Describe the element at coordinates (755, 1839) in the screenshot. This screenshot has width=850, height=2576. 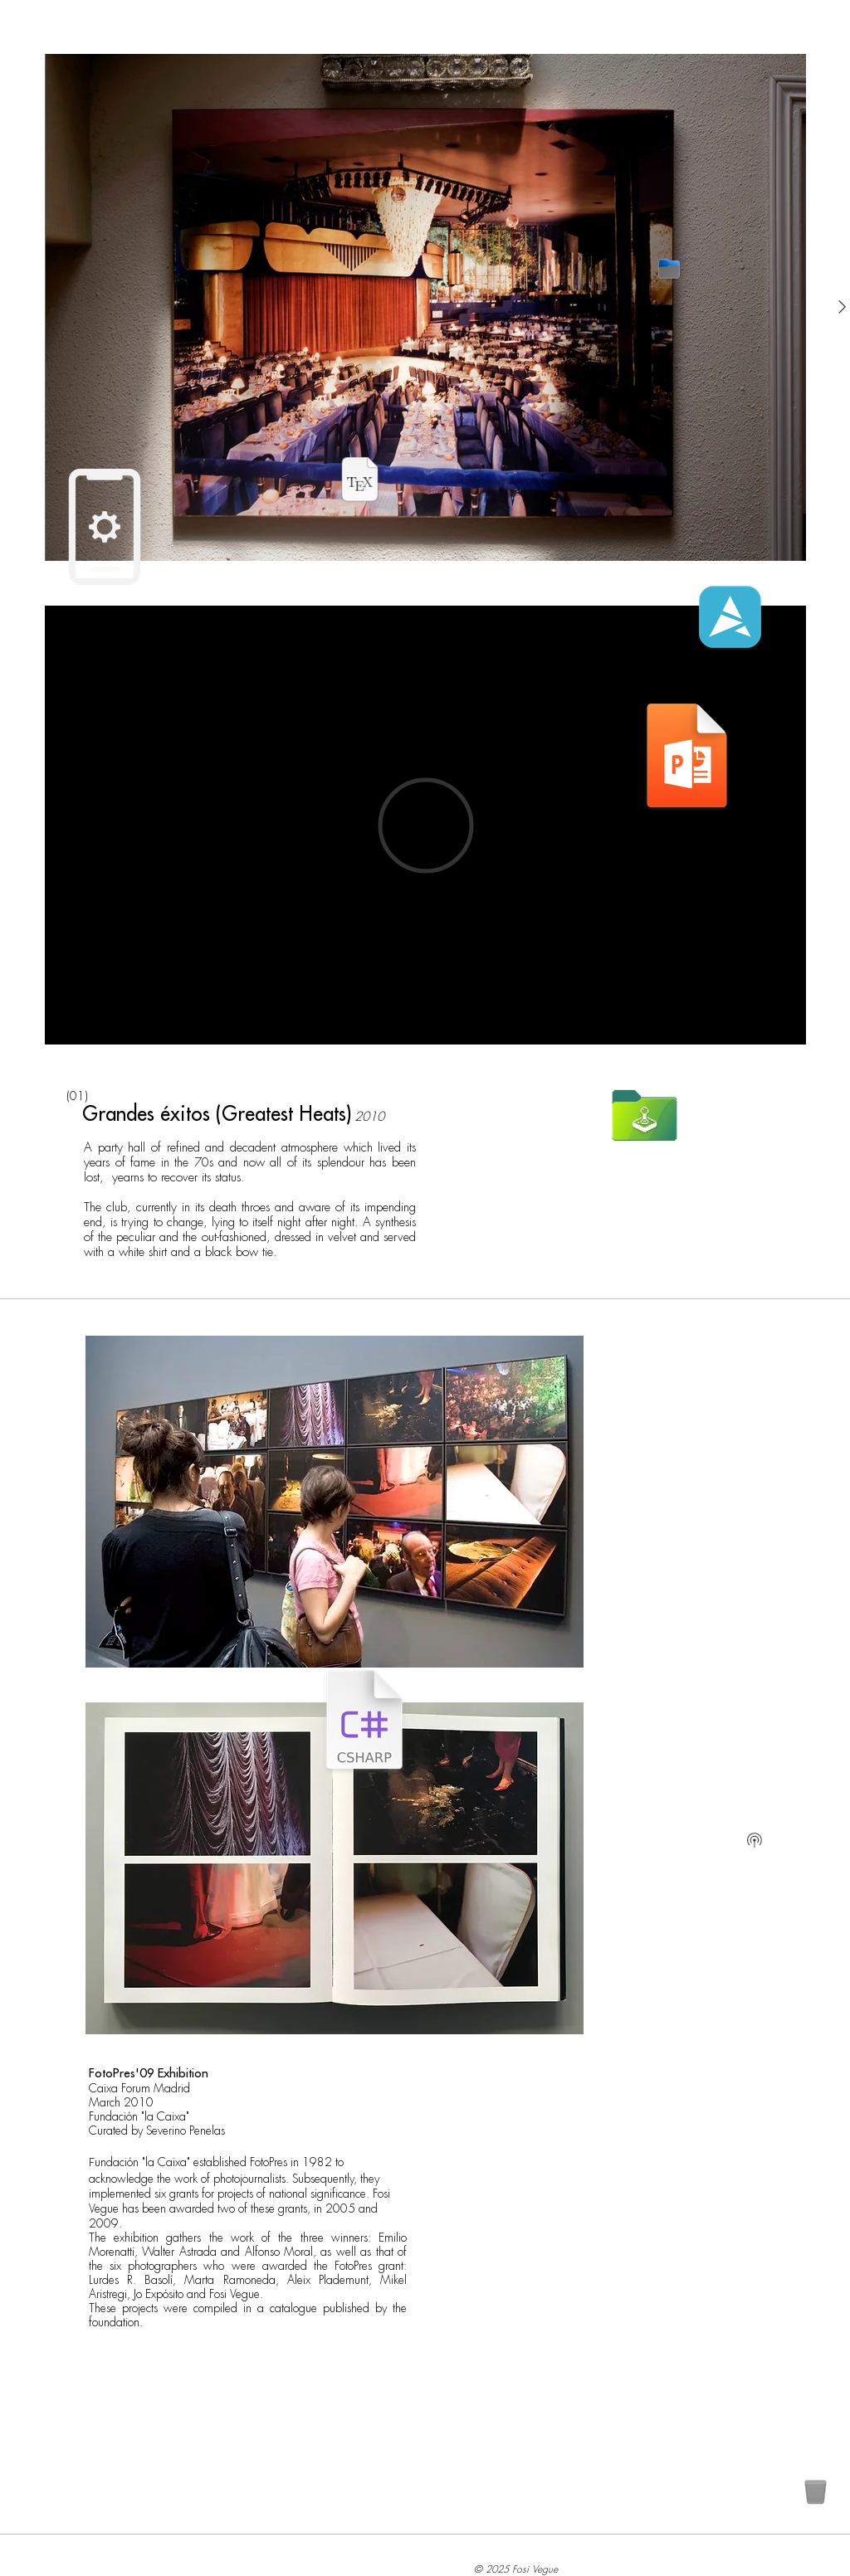
I see `open the podcasts app` at that location.